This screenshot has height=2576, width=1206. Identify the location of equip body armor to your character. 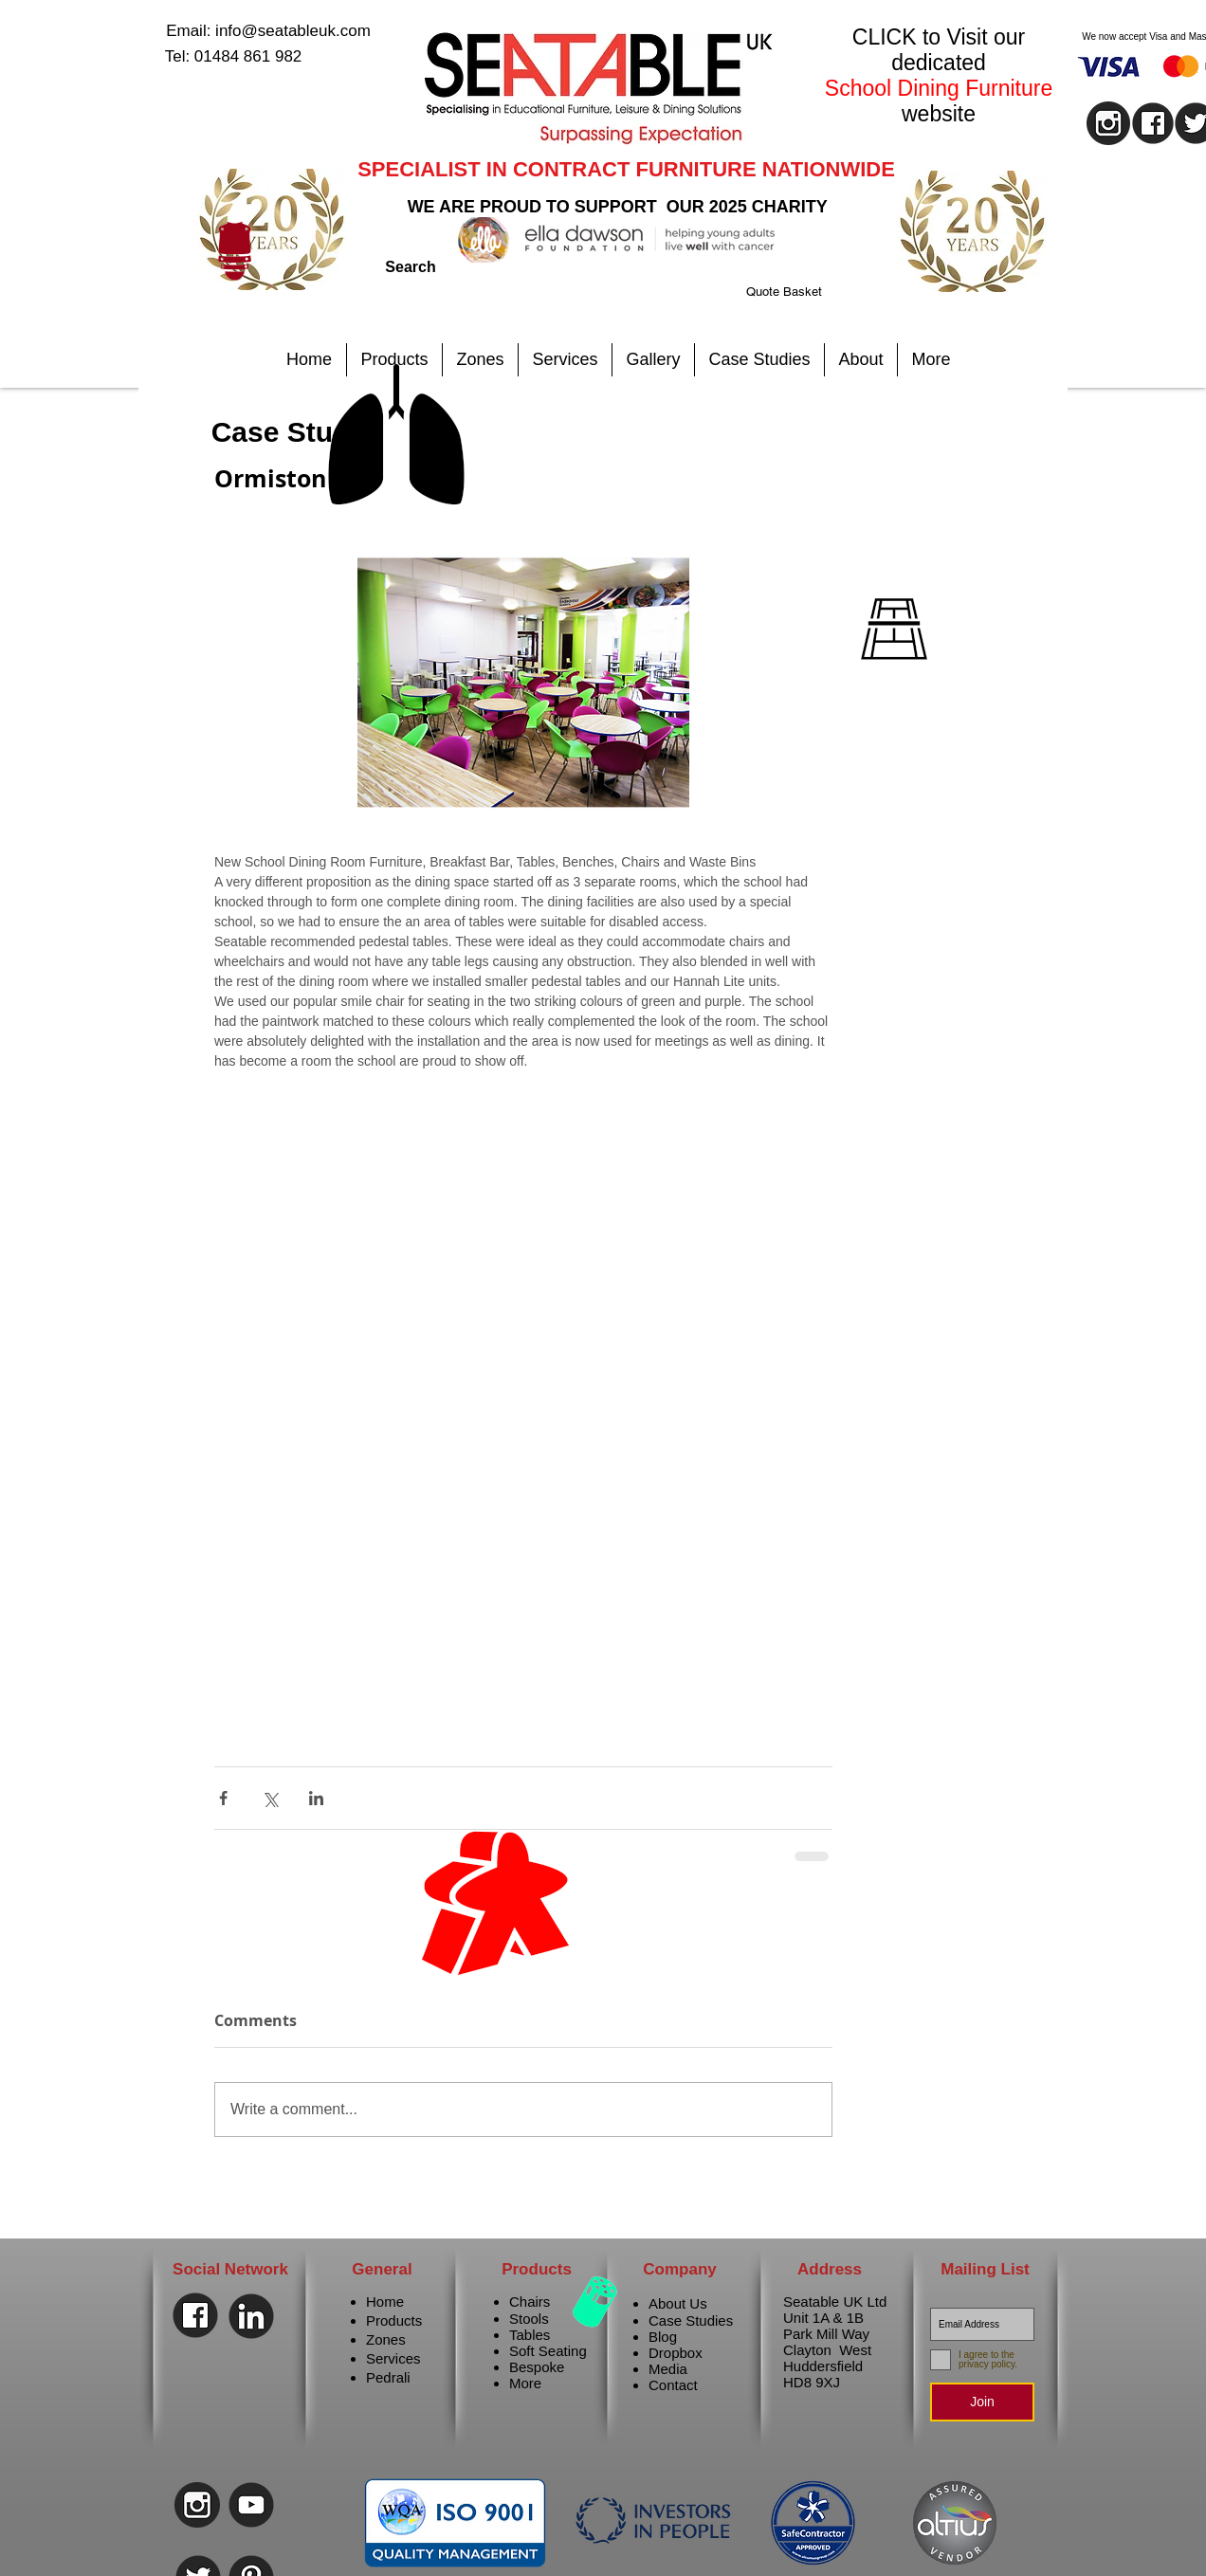
(234, 250).